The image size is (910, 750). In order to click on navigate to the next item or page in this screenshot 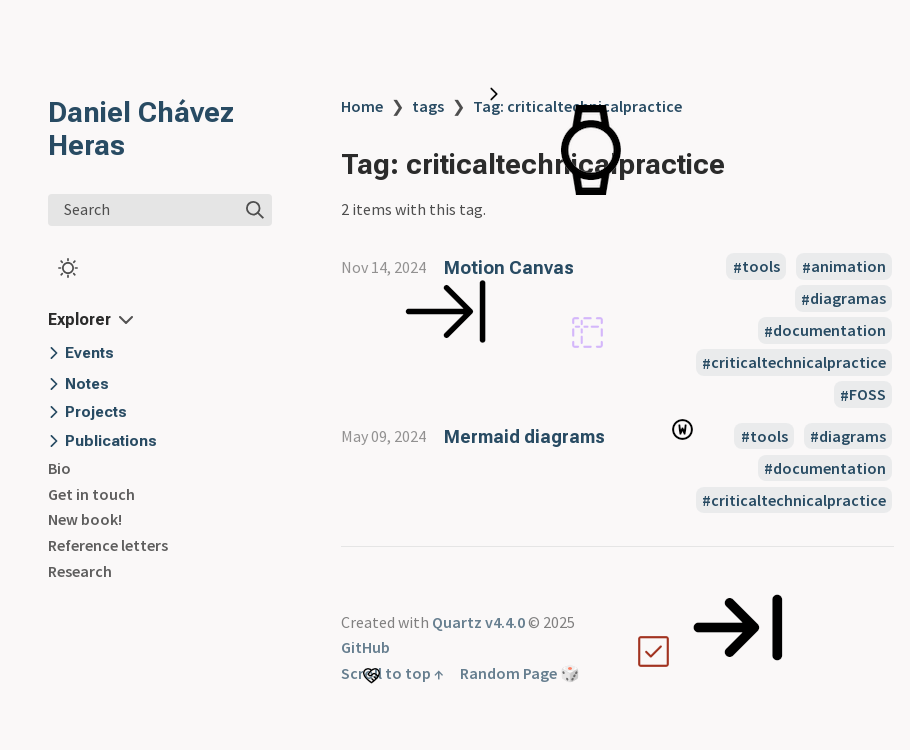, I will do `click(494, 94)`.